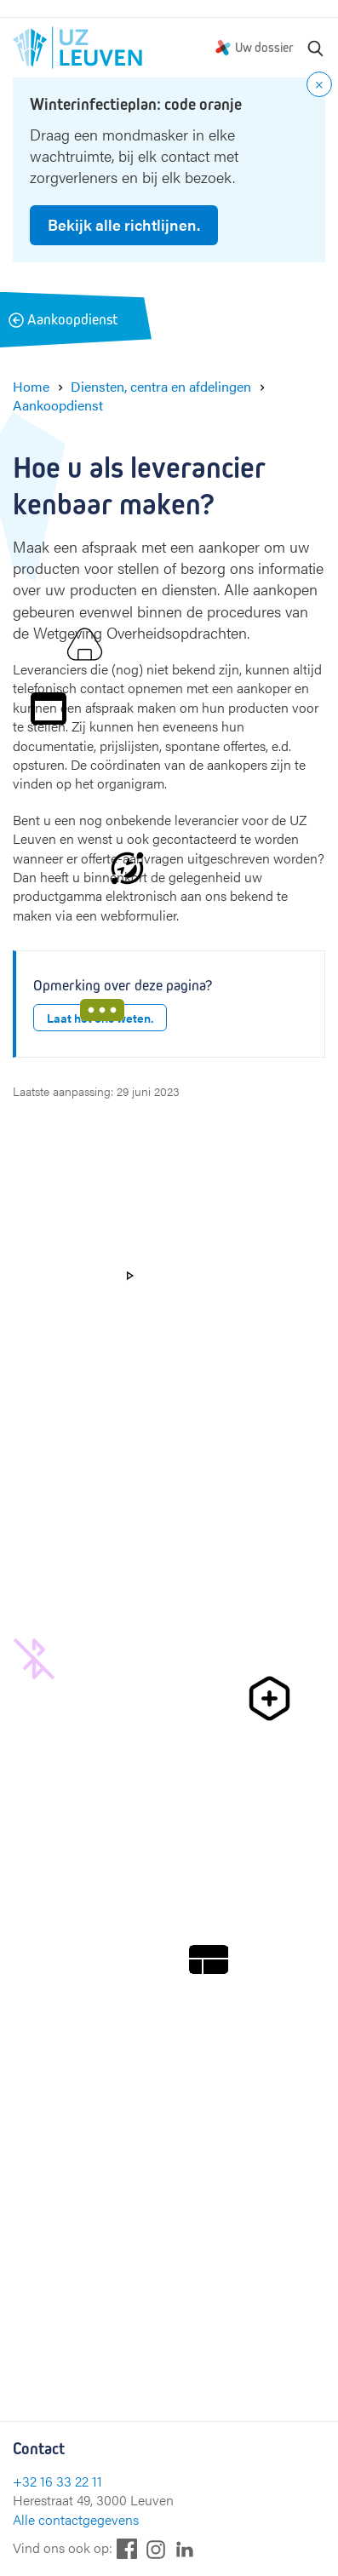  Describe the element at coordinates (208, 1959) in the screenshot. I see `switch to compact view layout` at that location.